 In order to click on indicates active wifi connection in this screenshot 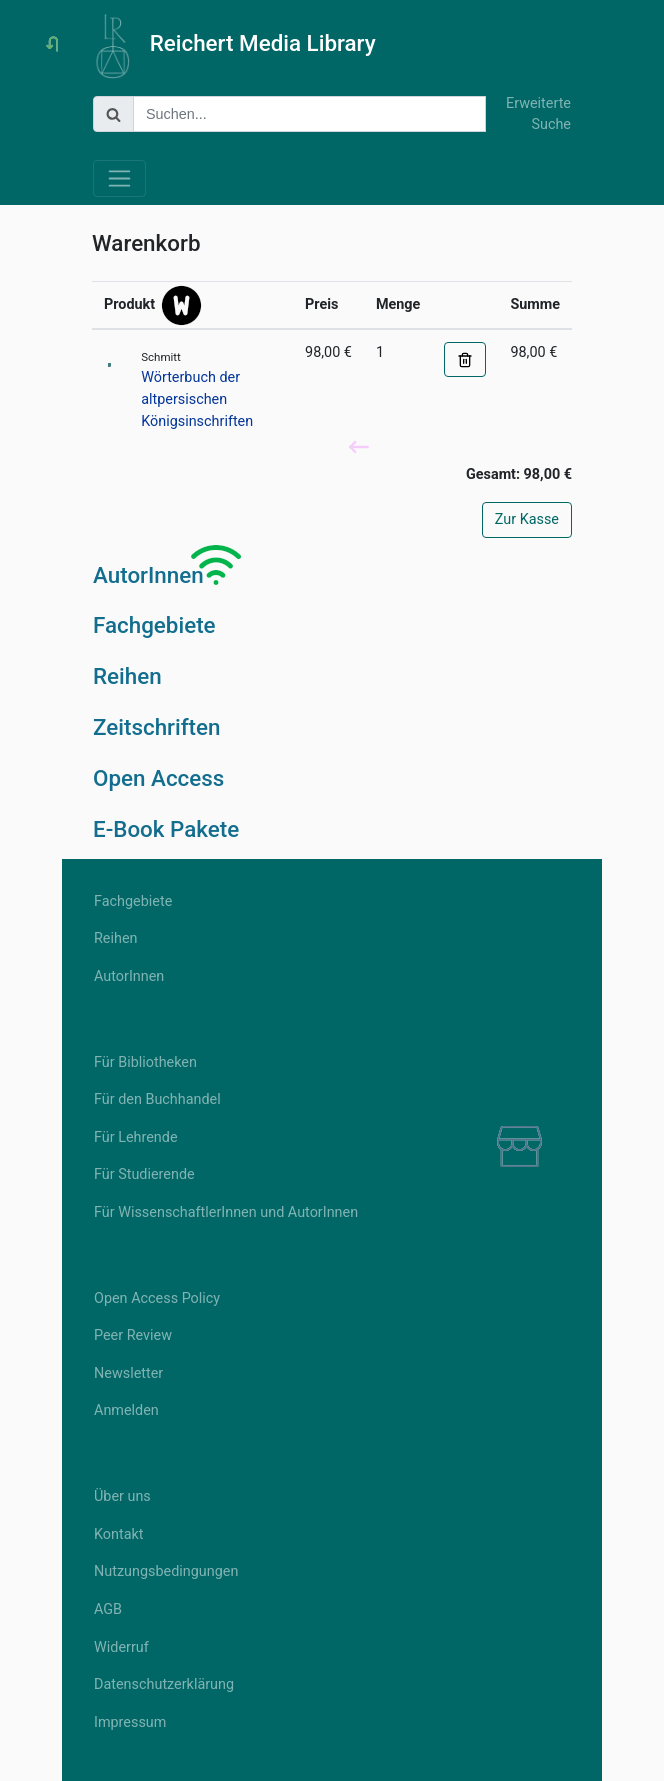, I will do `click(216, 565)`.